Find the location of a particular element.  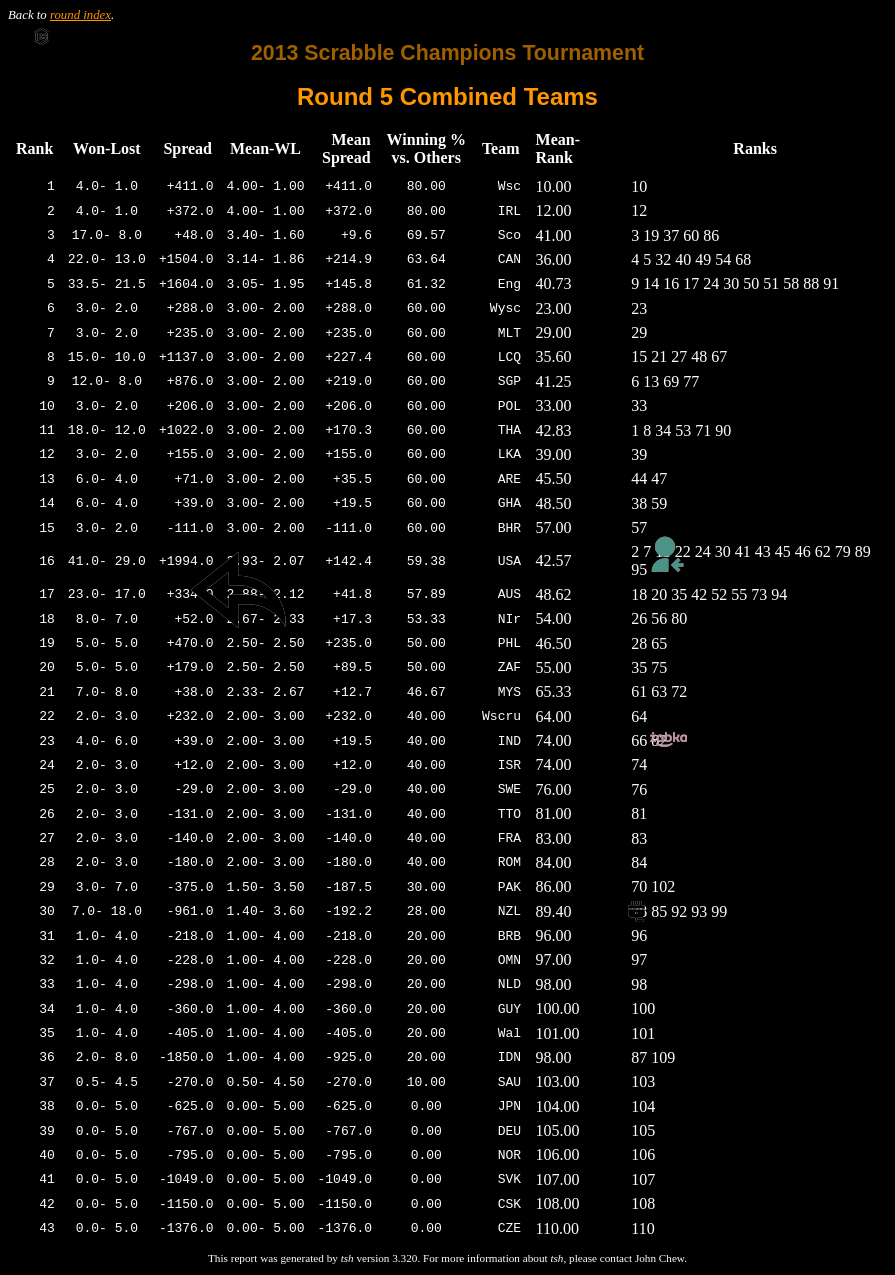

incoming user request or invitation is located at coordinates (665, 555).